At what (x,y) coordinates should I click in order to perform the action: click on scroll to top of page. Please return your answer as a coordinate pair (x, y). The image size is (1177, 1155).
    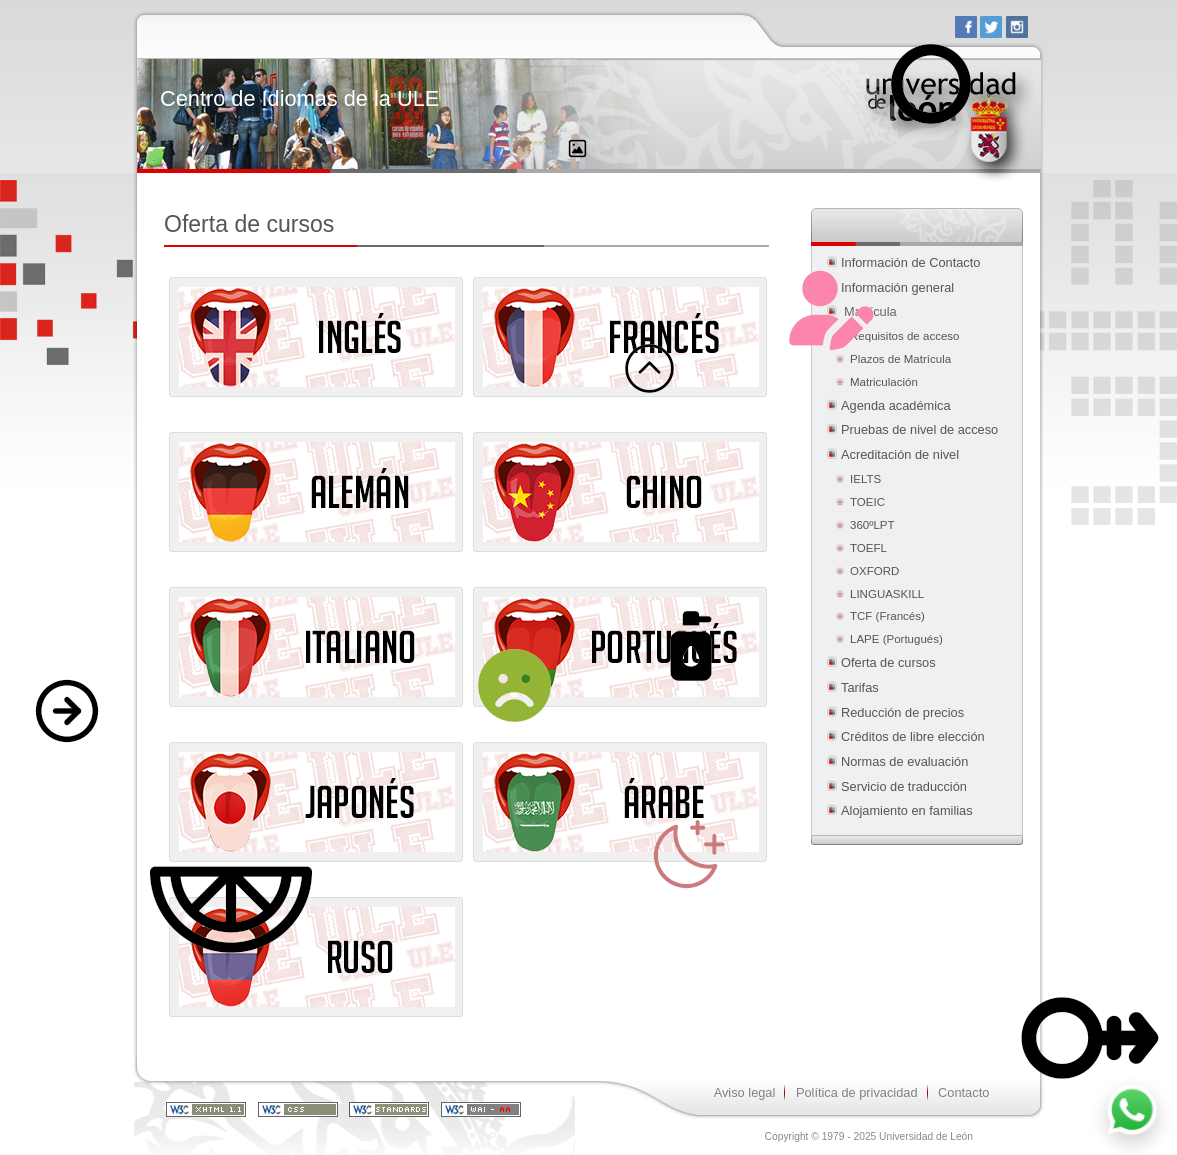
    Looking at the image, I should click on (649, 368).